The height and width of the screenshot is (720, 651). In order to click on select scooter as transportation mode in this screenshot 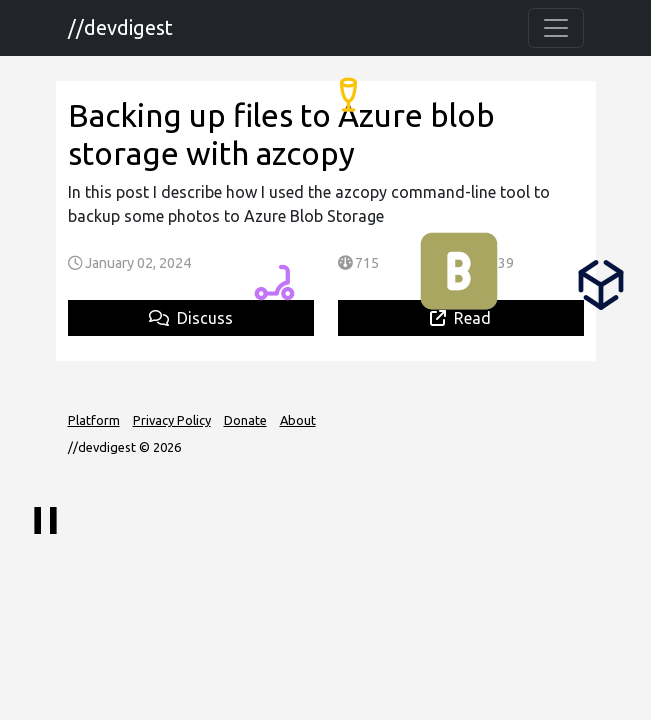, I will do `click(274, 282)`.